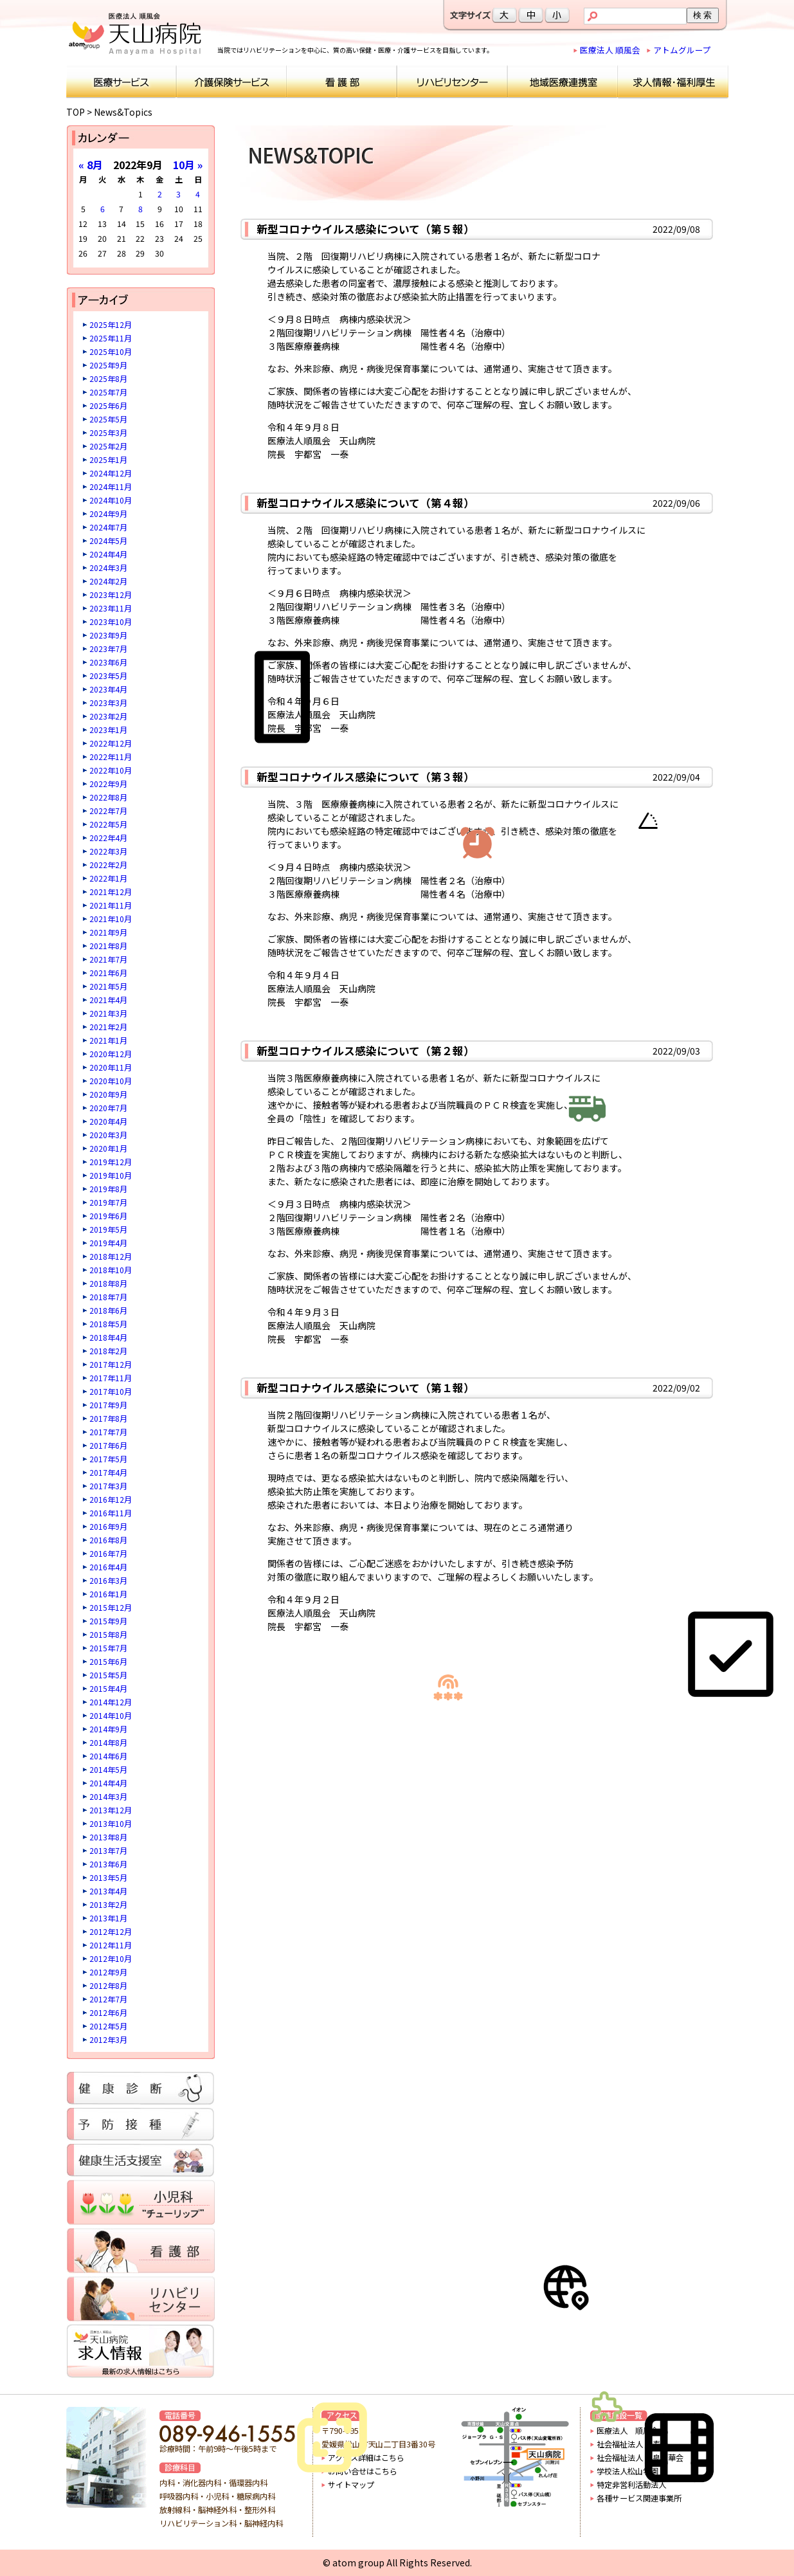 The image size is (794, 2576). I want to click on apply layer difference blend mode, so click(332, 2437).